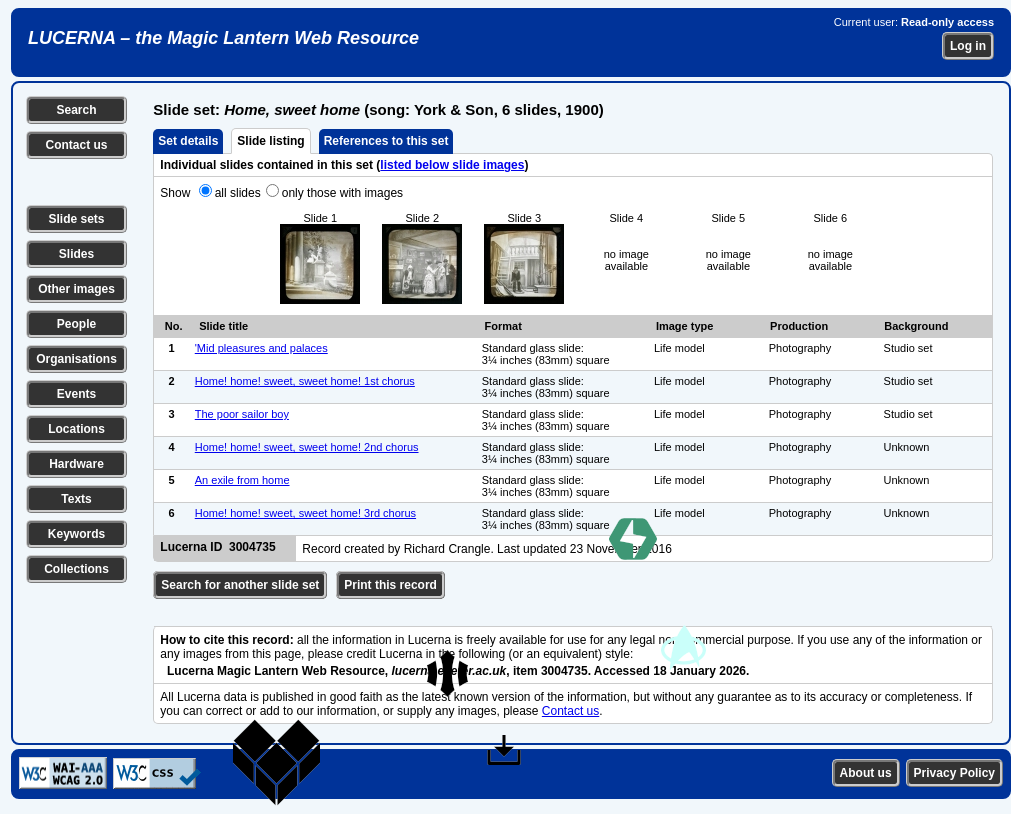 The height and width of the screenshot is (814, 1011). I want to click on chakra ui logo, so click(633, 539).